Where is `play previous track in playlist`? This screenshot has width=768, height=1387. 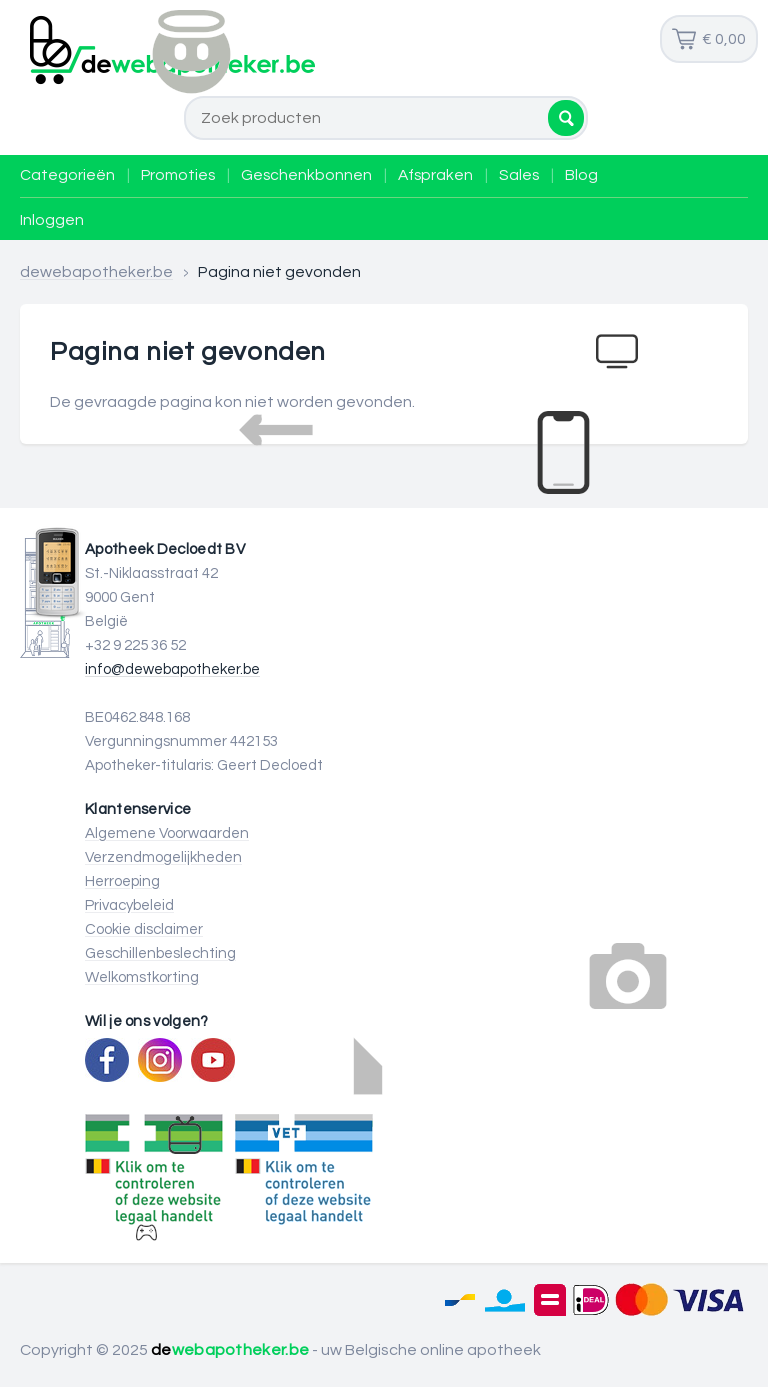 play previous track in playlist is located at coordinates (277, 430).